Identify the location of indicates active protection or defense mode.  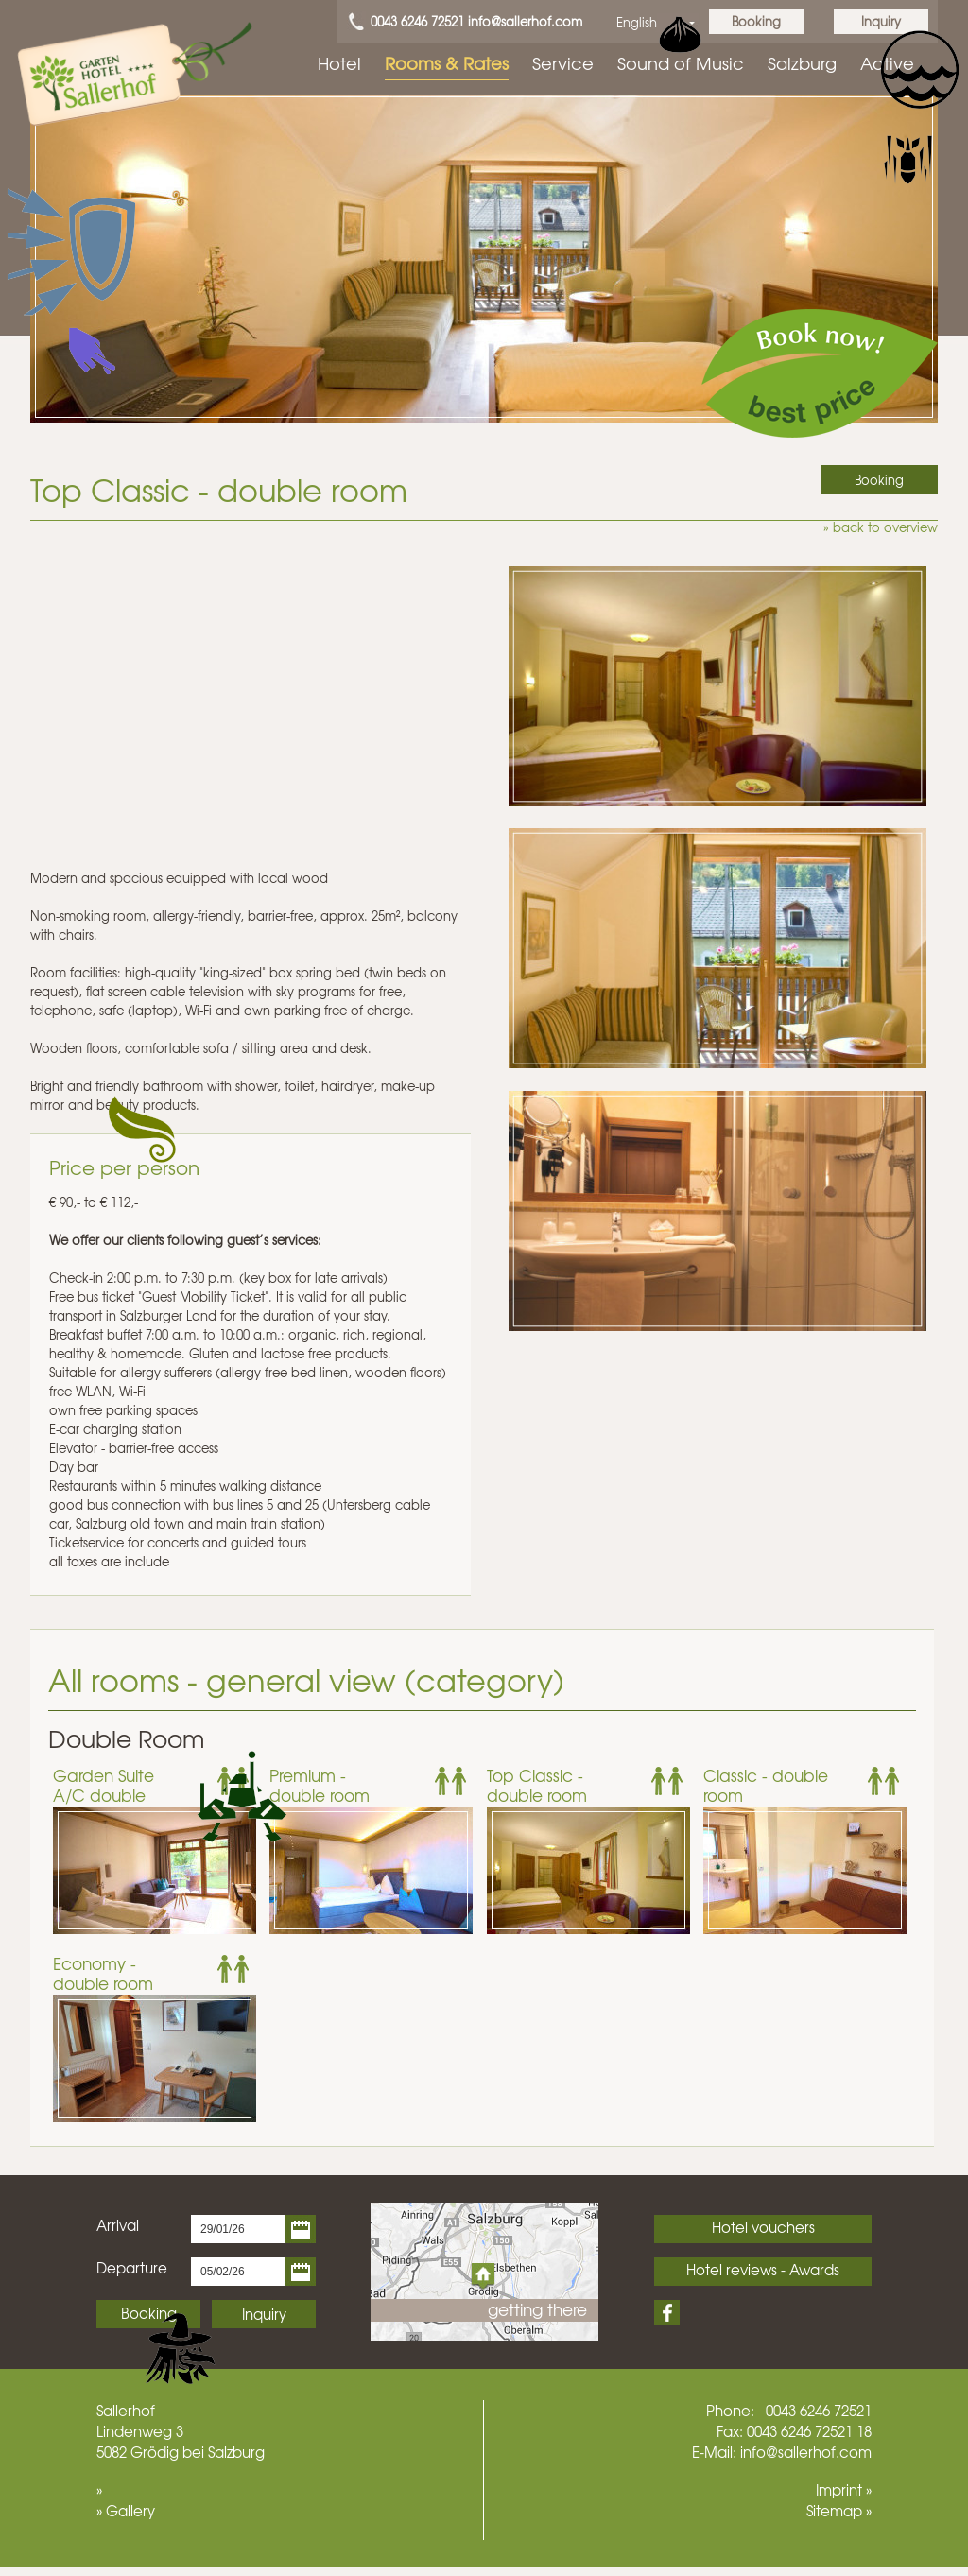
(72, 251).